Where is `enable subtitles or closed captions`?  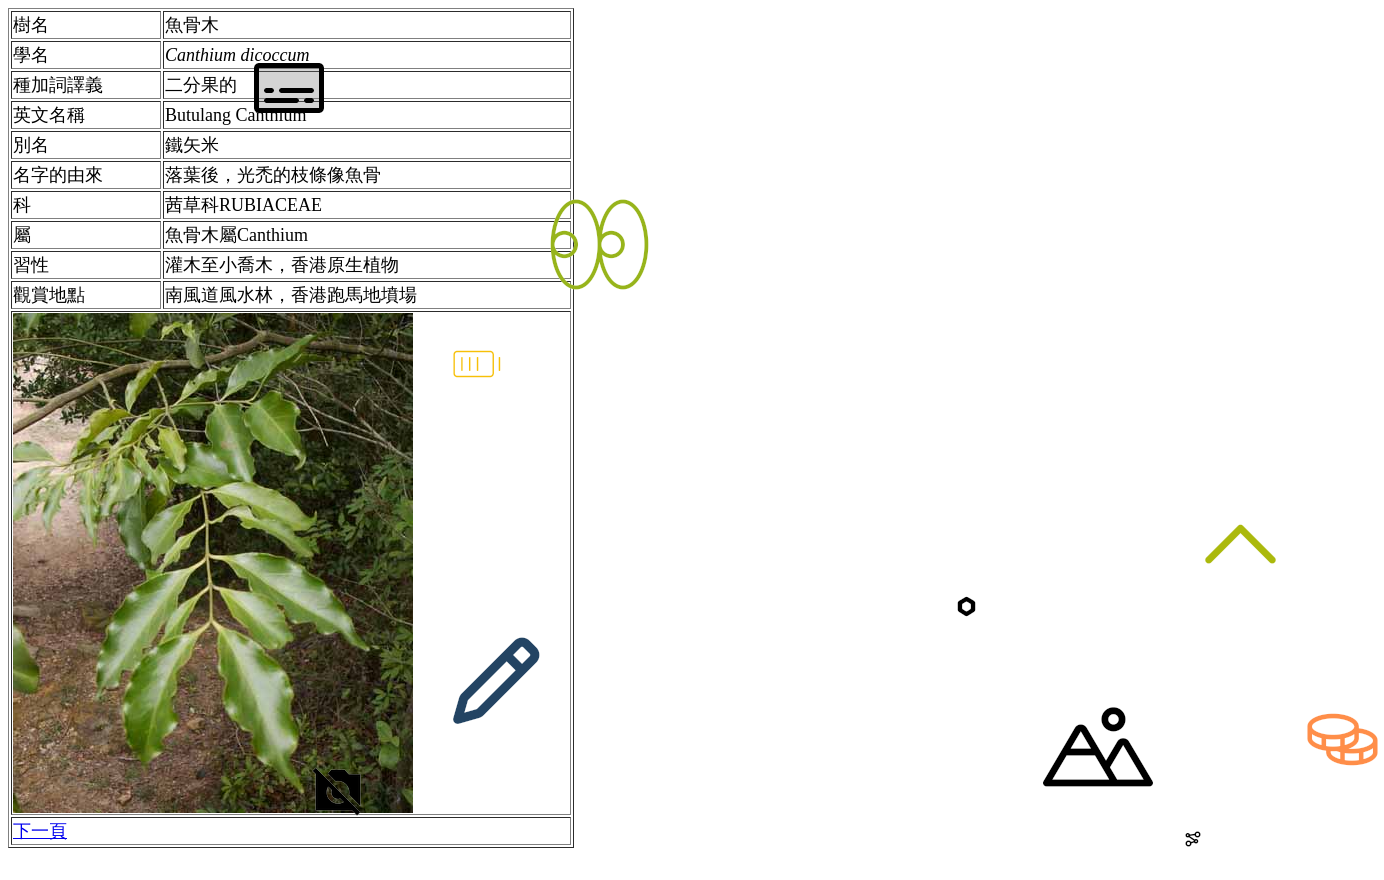
enable subtitles or closed captions is located at coordinates (289, 88).